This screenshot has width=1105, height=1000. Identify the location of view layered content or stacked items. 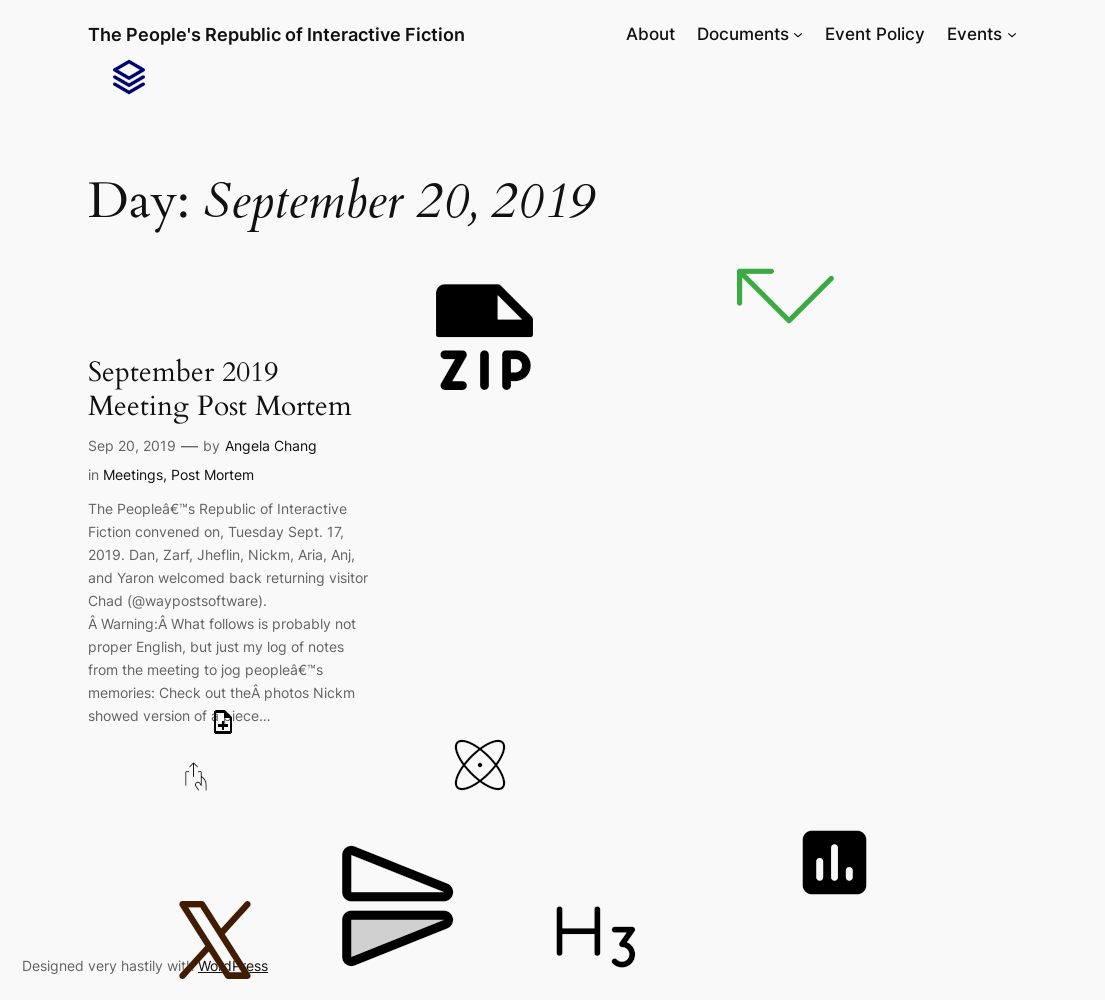
(129, 77).